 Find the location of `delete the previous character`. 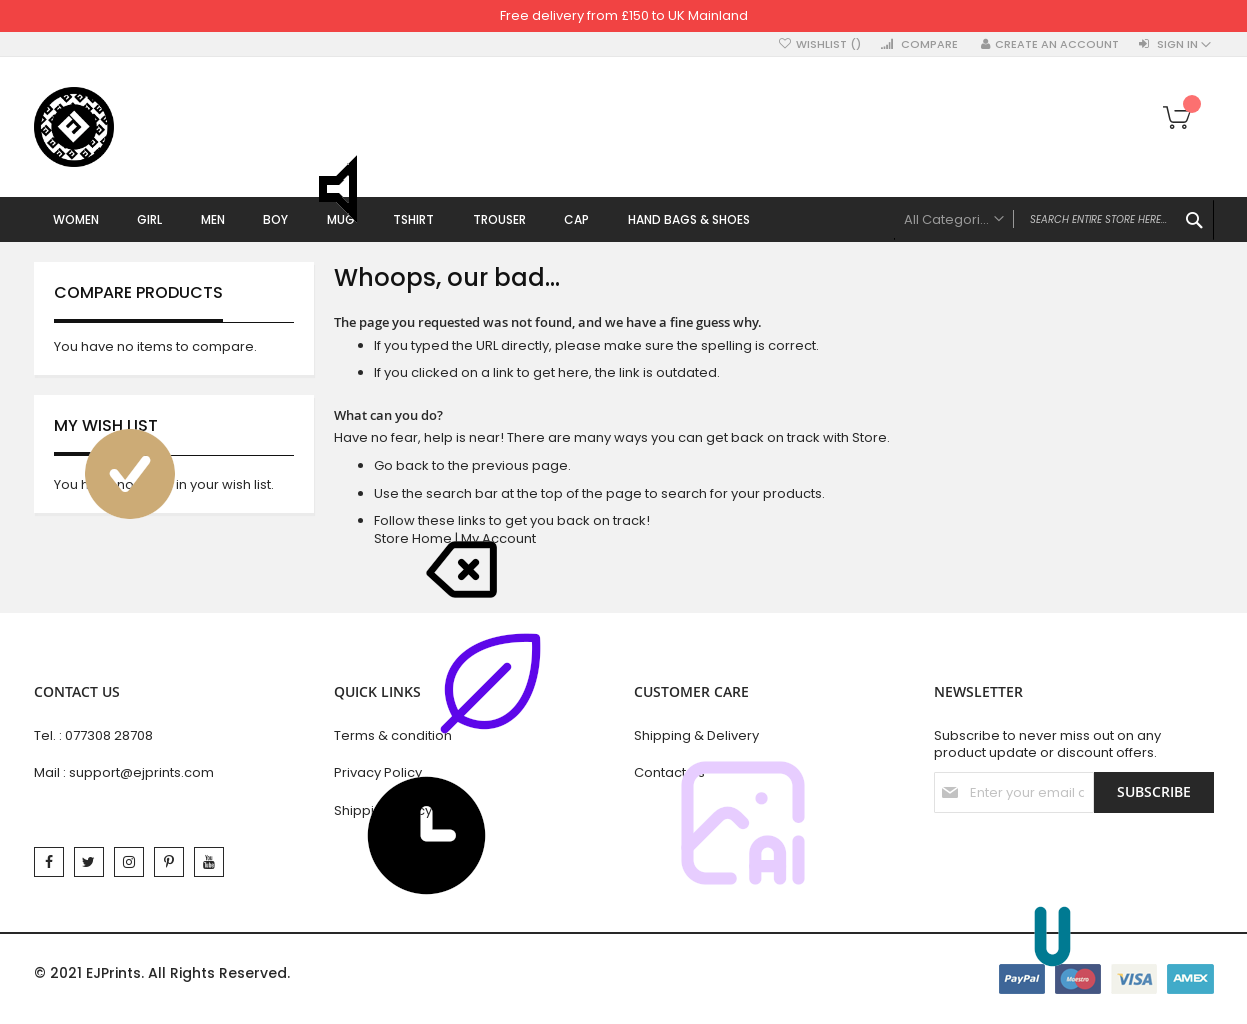

delete the previous character is located at coordinates (461, 569).